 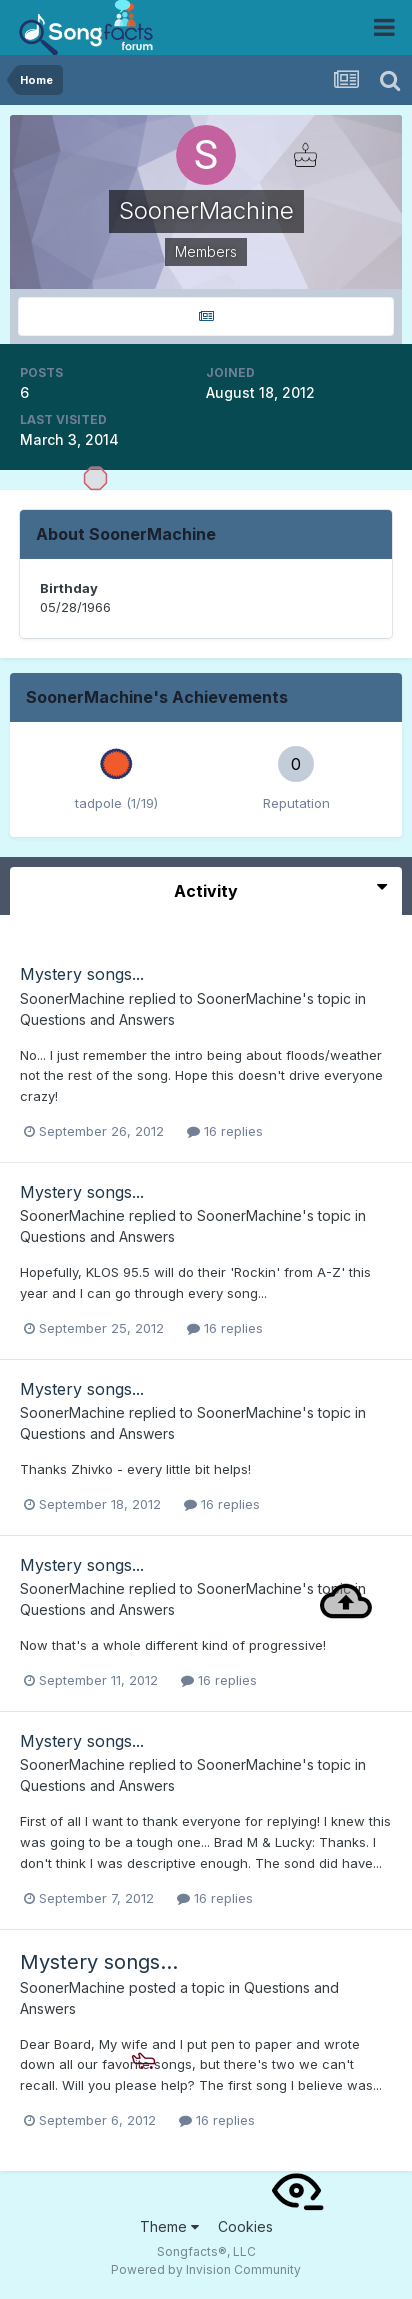 I want to click on view birthday or celebration reminders, so click(x=305, y=156).